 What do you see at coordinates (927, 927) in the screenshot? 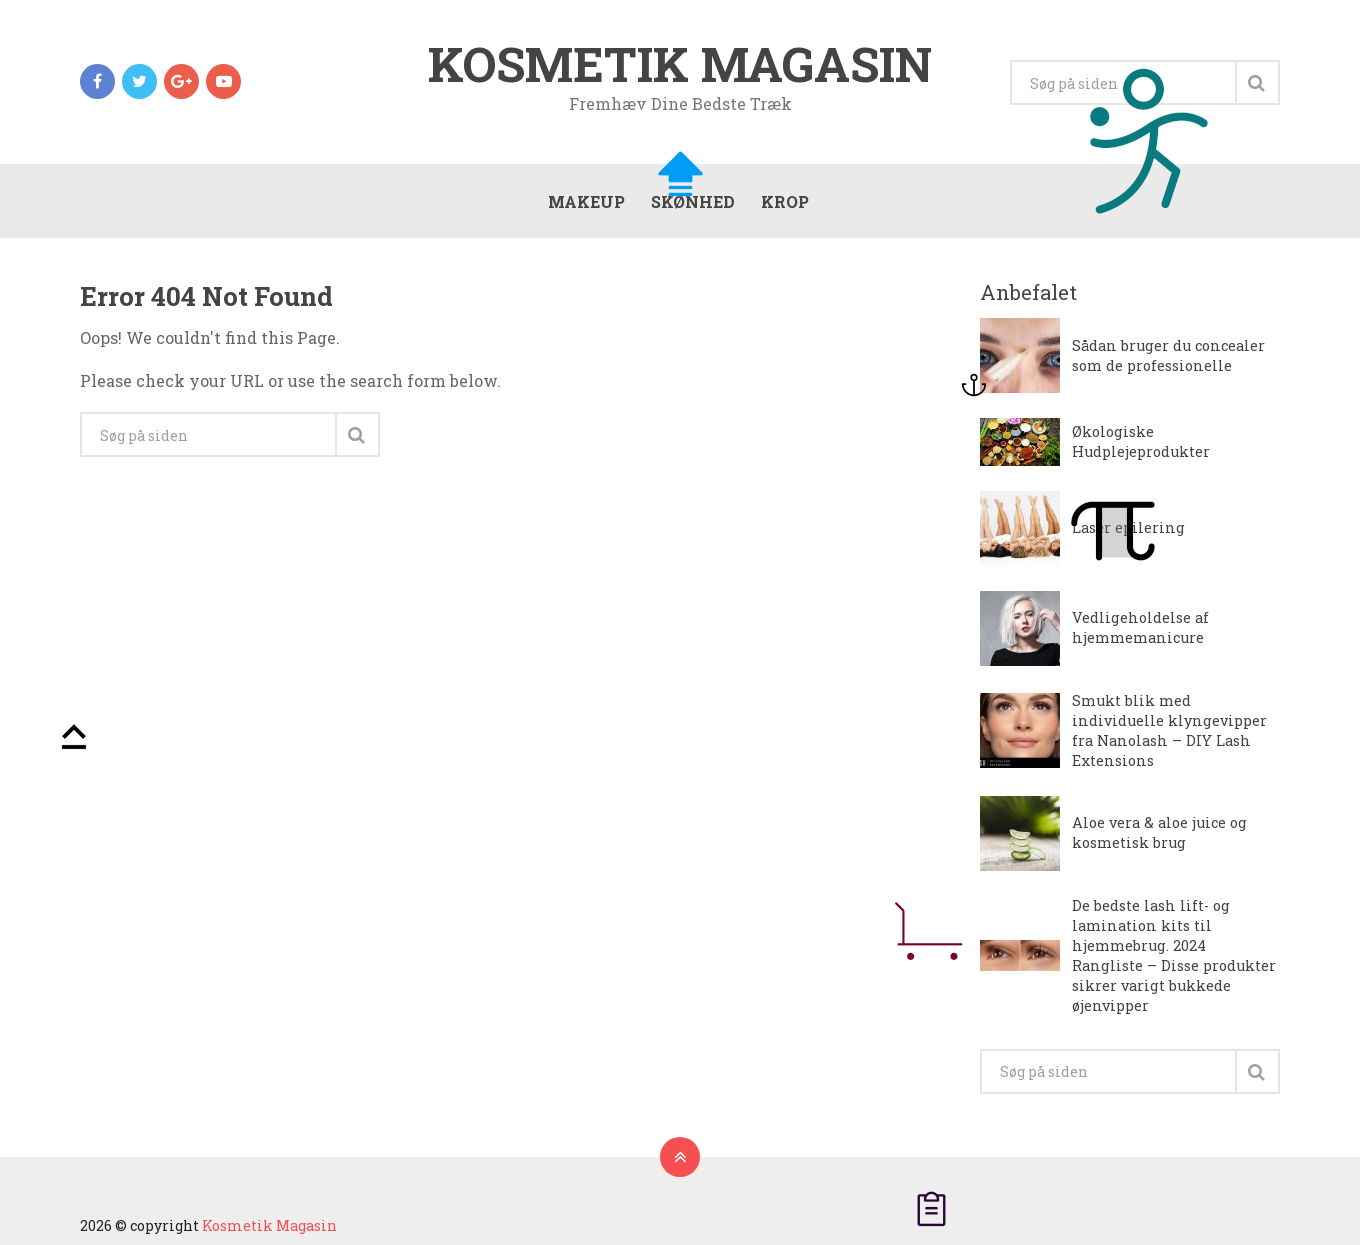
I see `view shopping cart` at bounding box center [927, 927].